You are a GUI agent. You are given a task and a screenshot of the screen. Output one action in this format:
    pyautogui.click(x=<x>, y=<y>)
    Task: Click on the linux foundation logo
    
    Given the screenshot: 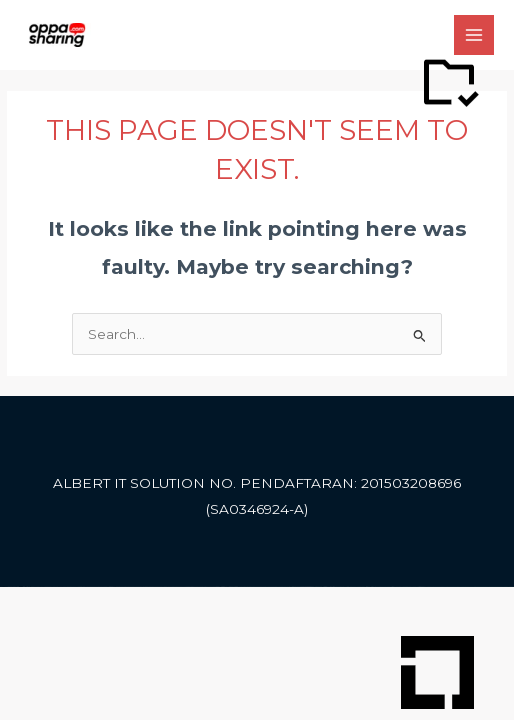 What is the action you would take?
    pyautogui.click(x=437, y=672)
    